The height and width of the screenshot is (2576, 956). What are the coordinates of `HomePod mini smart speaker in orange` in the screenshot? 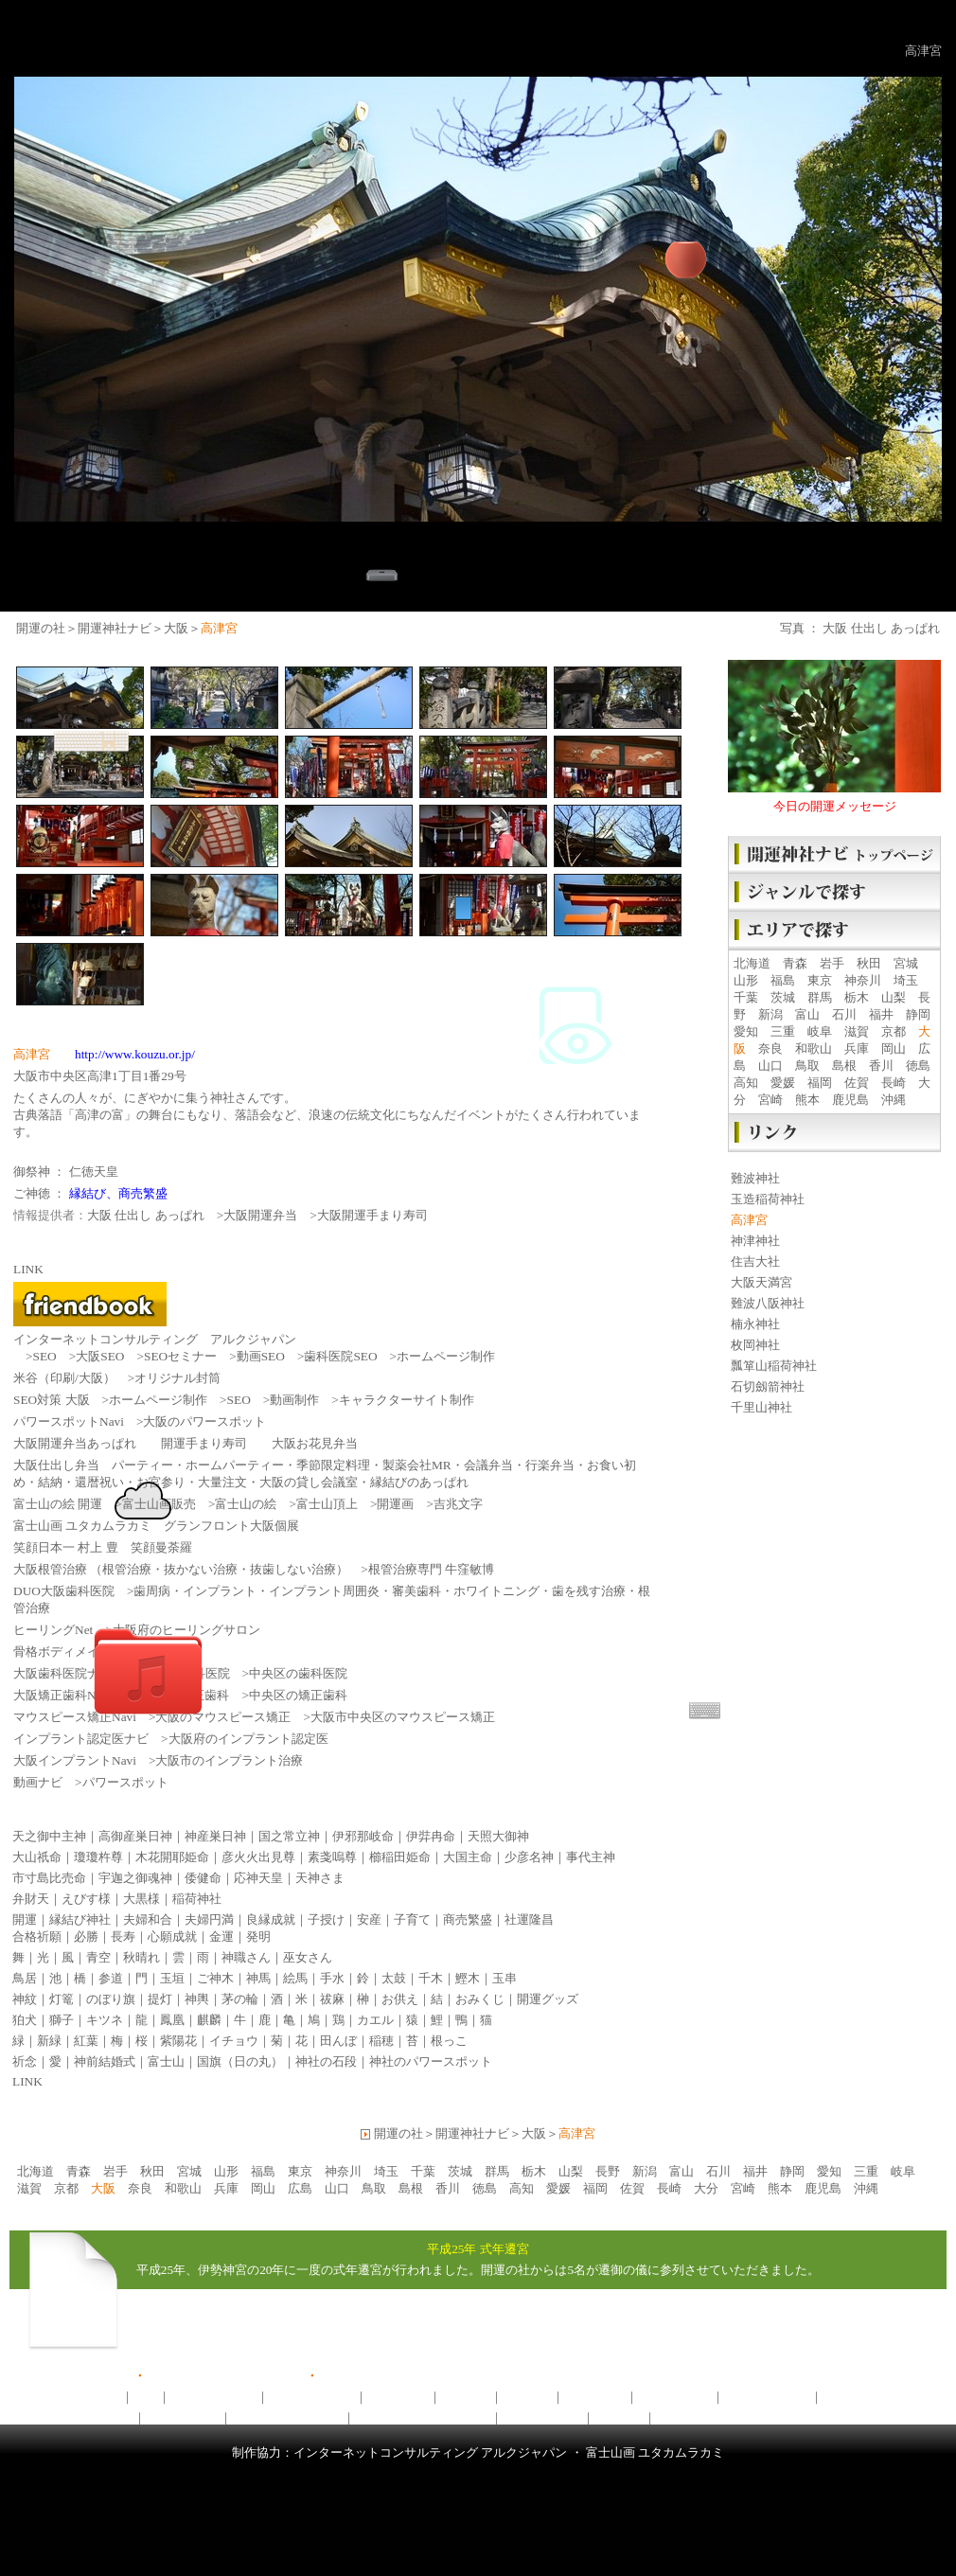 It's located at (685, 263).